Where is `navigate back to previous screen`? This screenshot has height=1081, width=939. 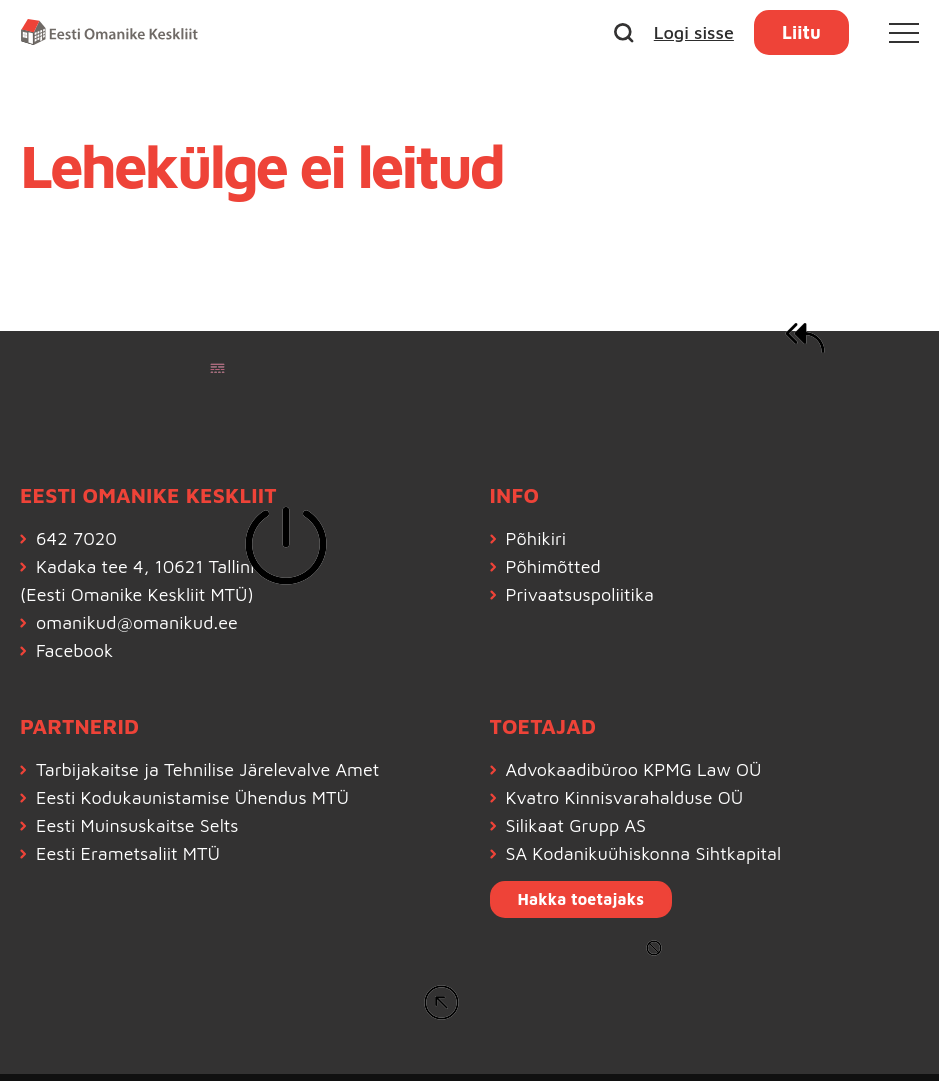 navigate back to previous screen is located at coordinates (441, 1002).